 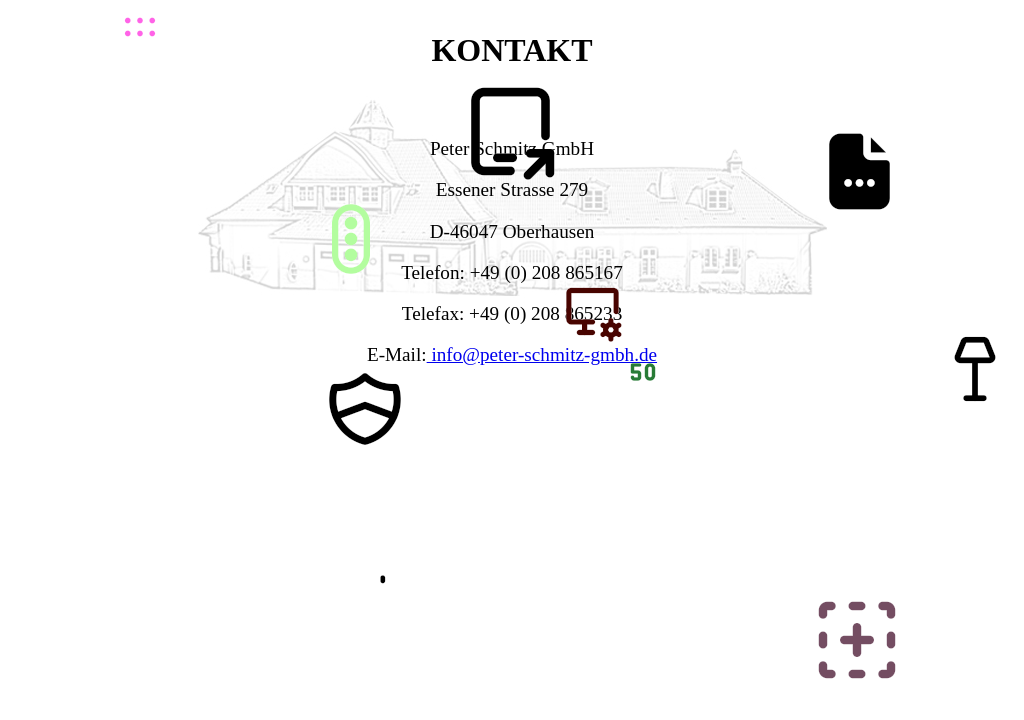 I want to click on share content from iPad, so click(x=510, y=131).